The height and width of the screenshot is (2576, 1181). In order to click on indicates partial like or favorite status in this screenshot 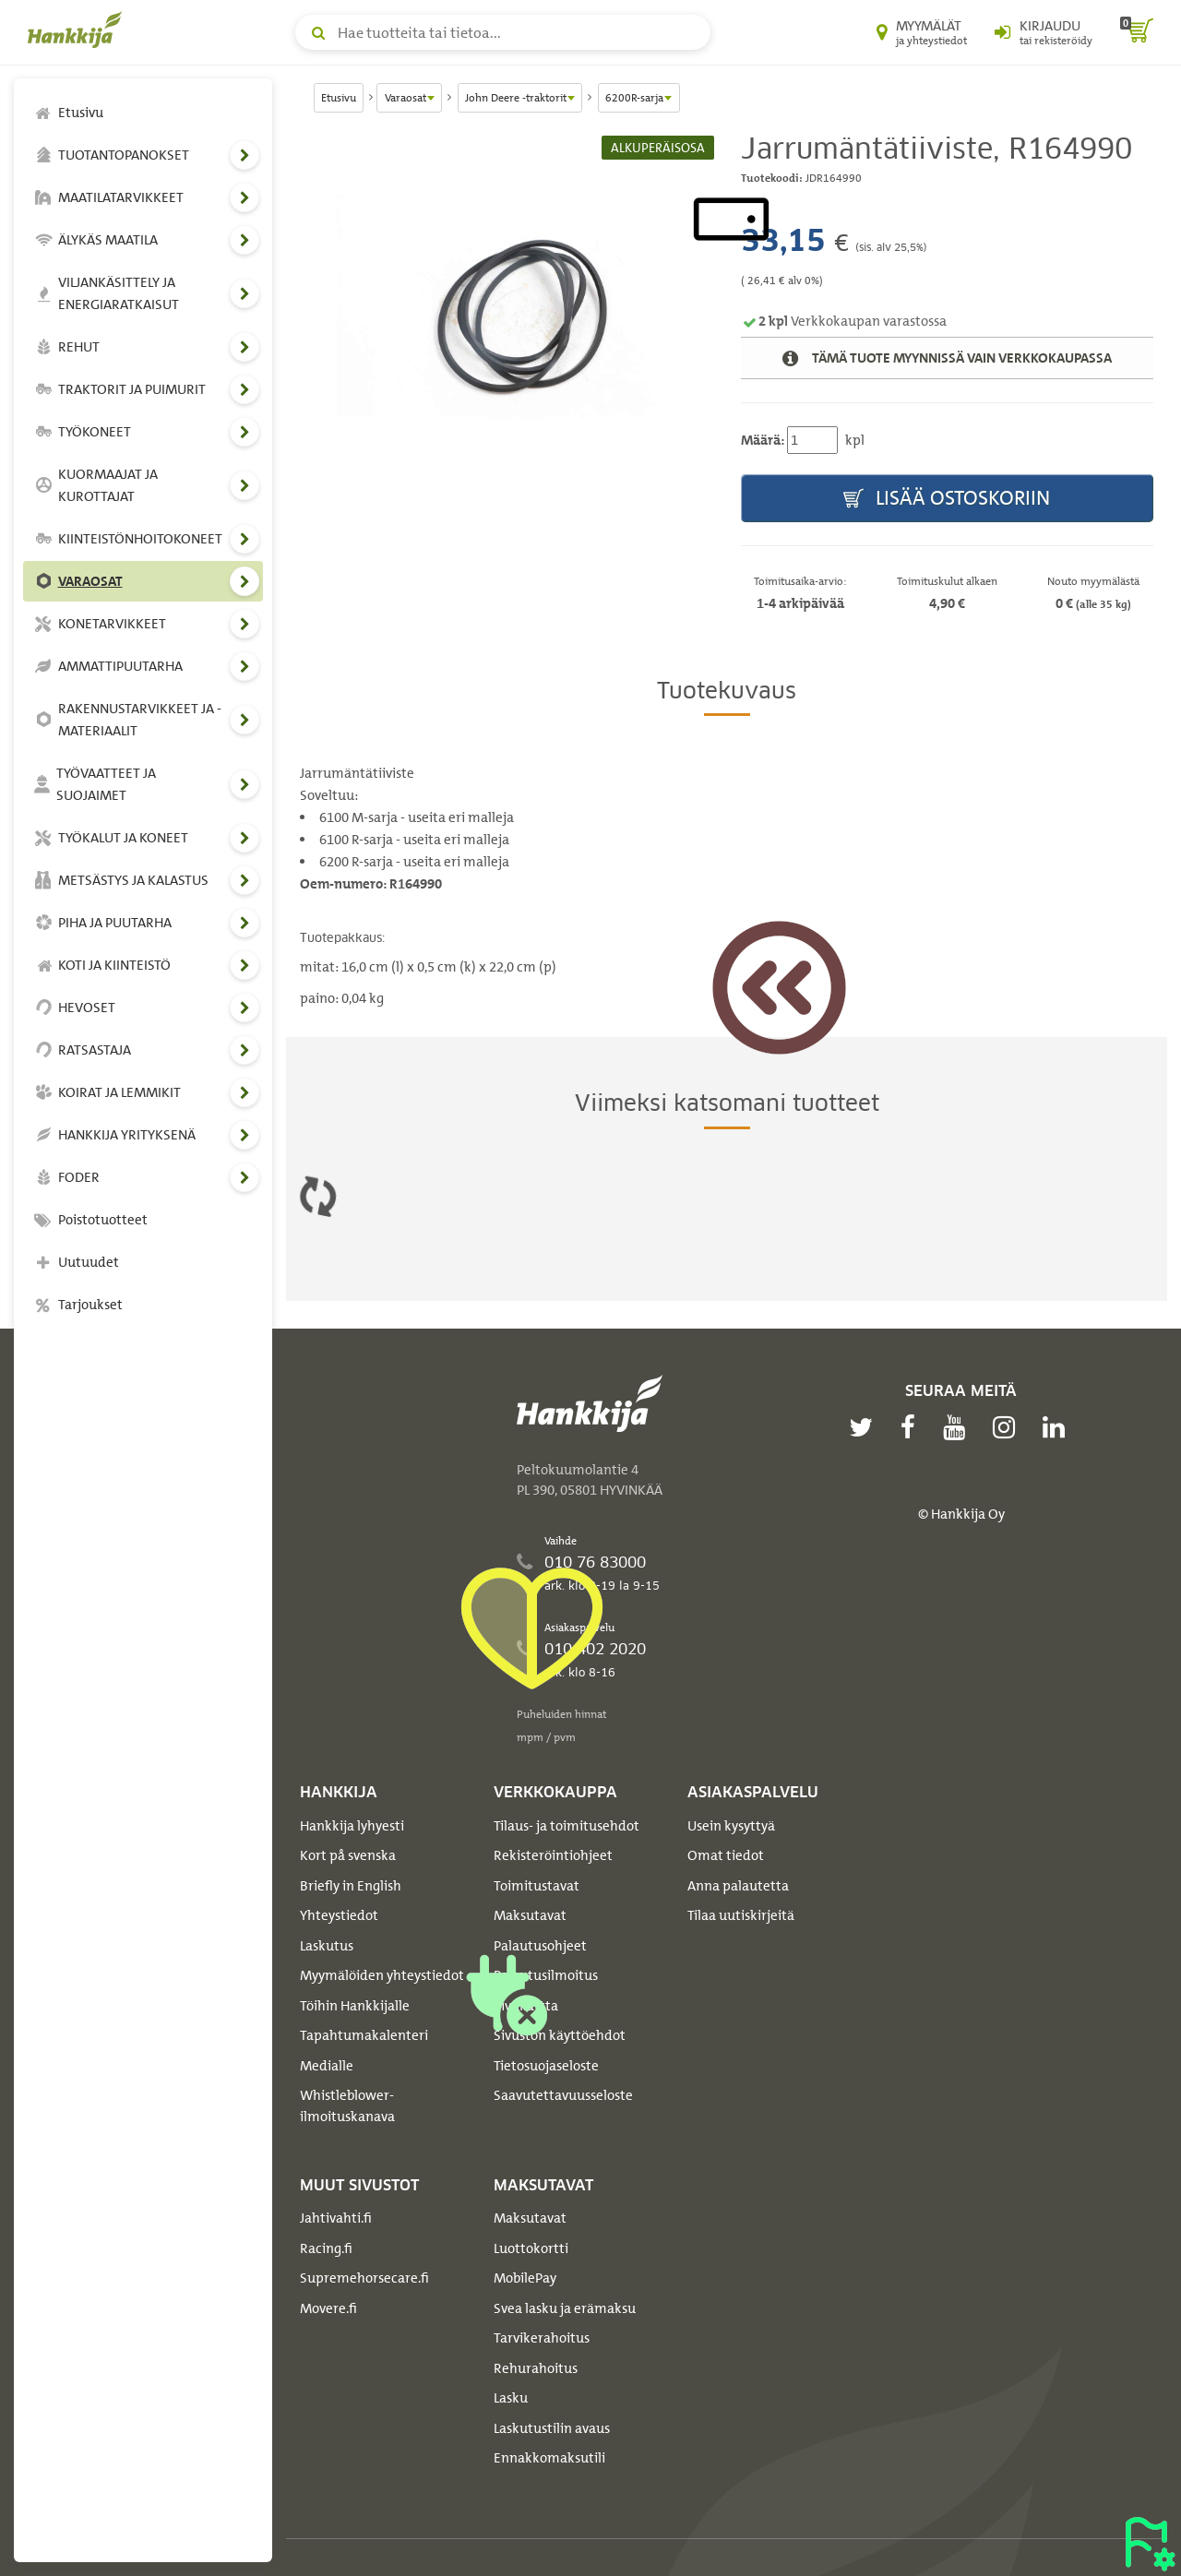, I will do `click(531, 1623)`.